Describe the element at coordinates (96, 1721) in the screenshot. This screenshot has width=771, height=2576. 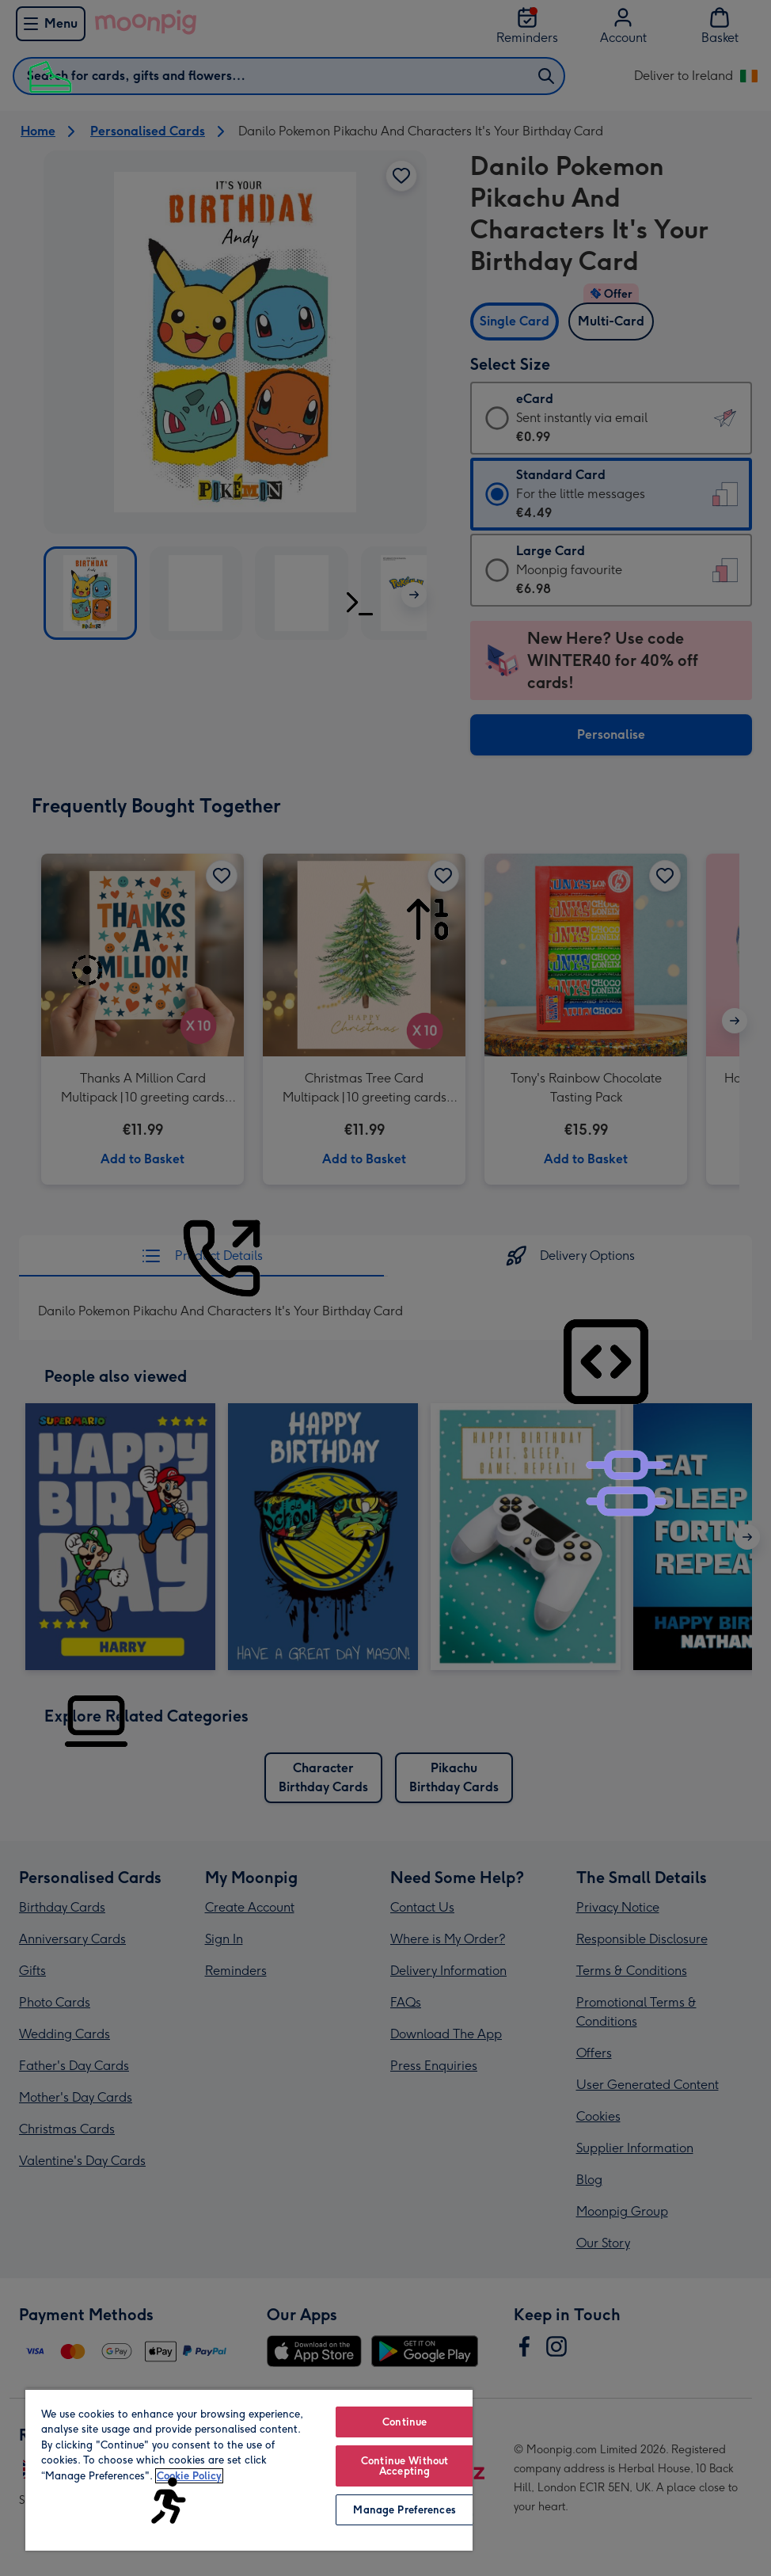
I see `switch to desktop view` at that location.